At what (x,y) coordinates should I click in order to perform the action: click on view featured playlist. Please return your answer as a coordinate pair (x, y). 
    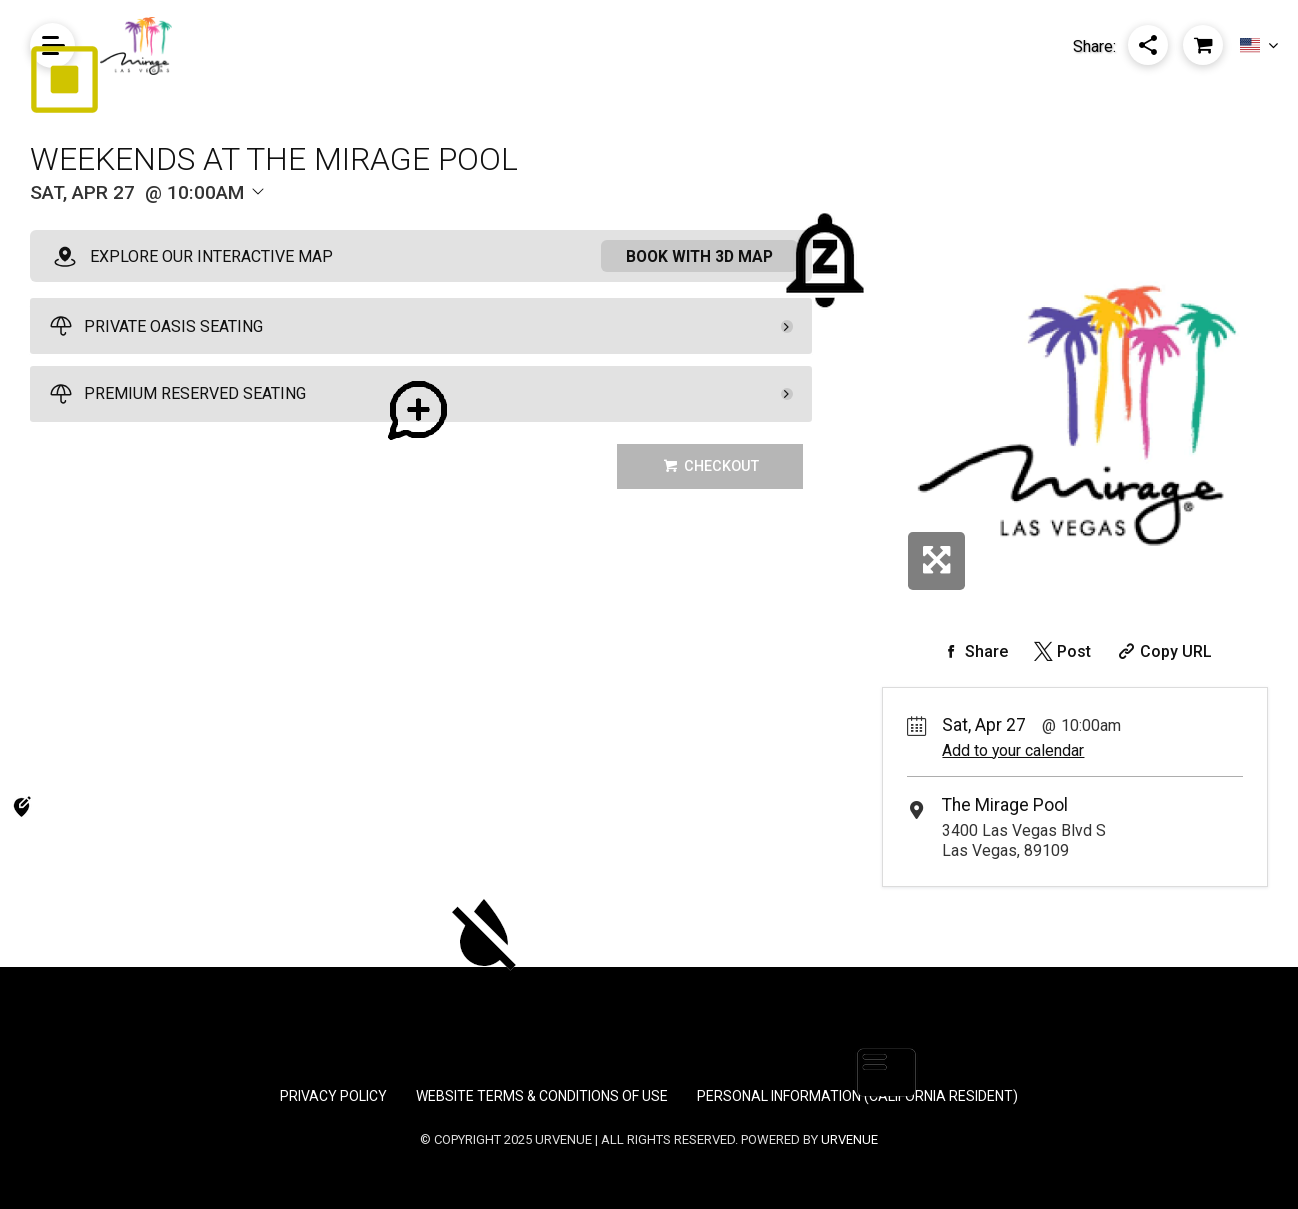
    Looking at the image, I should click on (886, 1072).